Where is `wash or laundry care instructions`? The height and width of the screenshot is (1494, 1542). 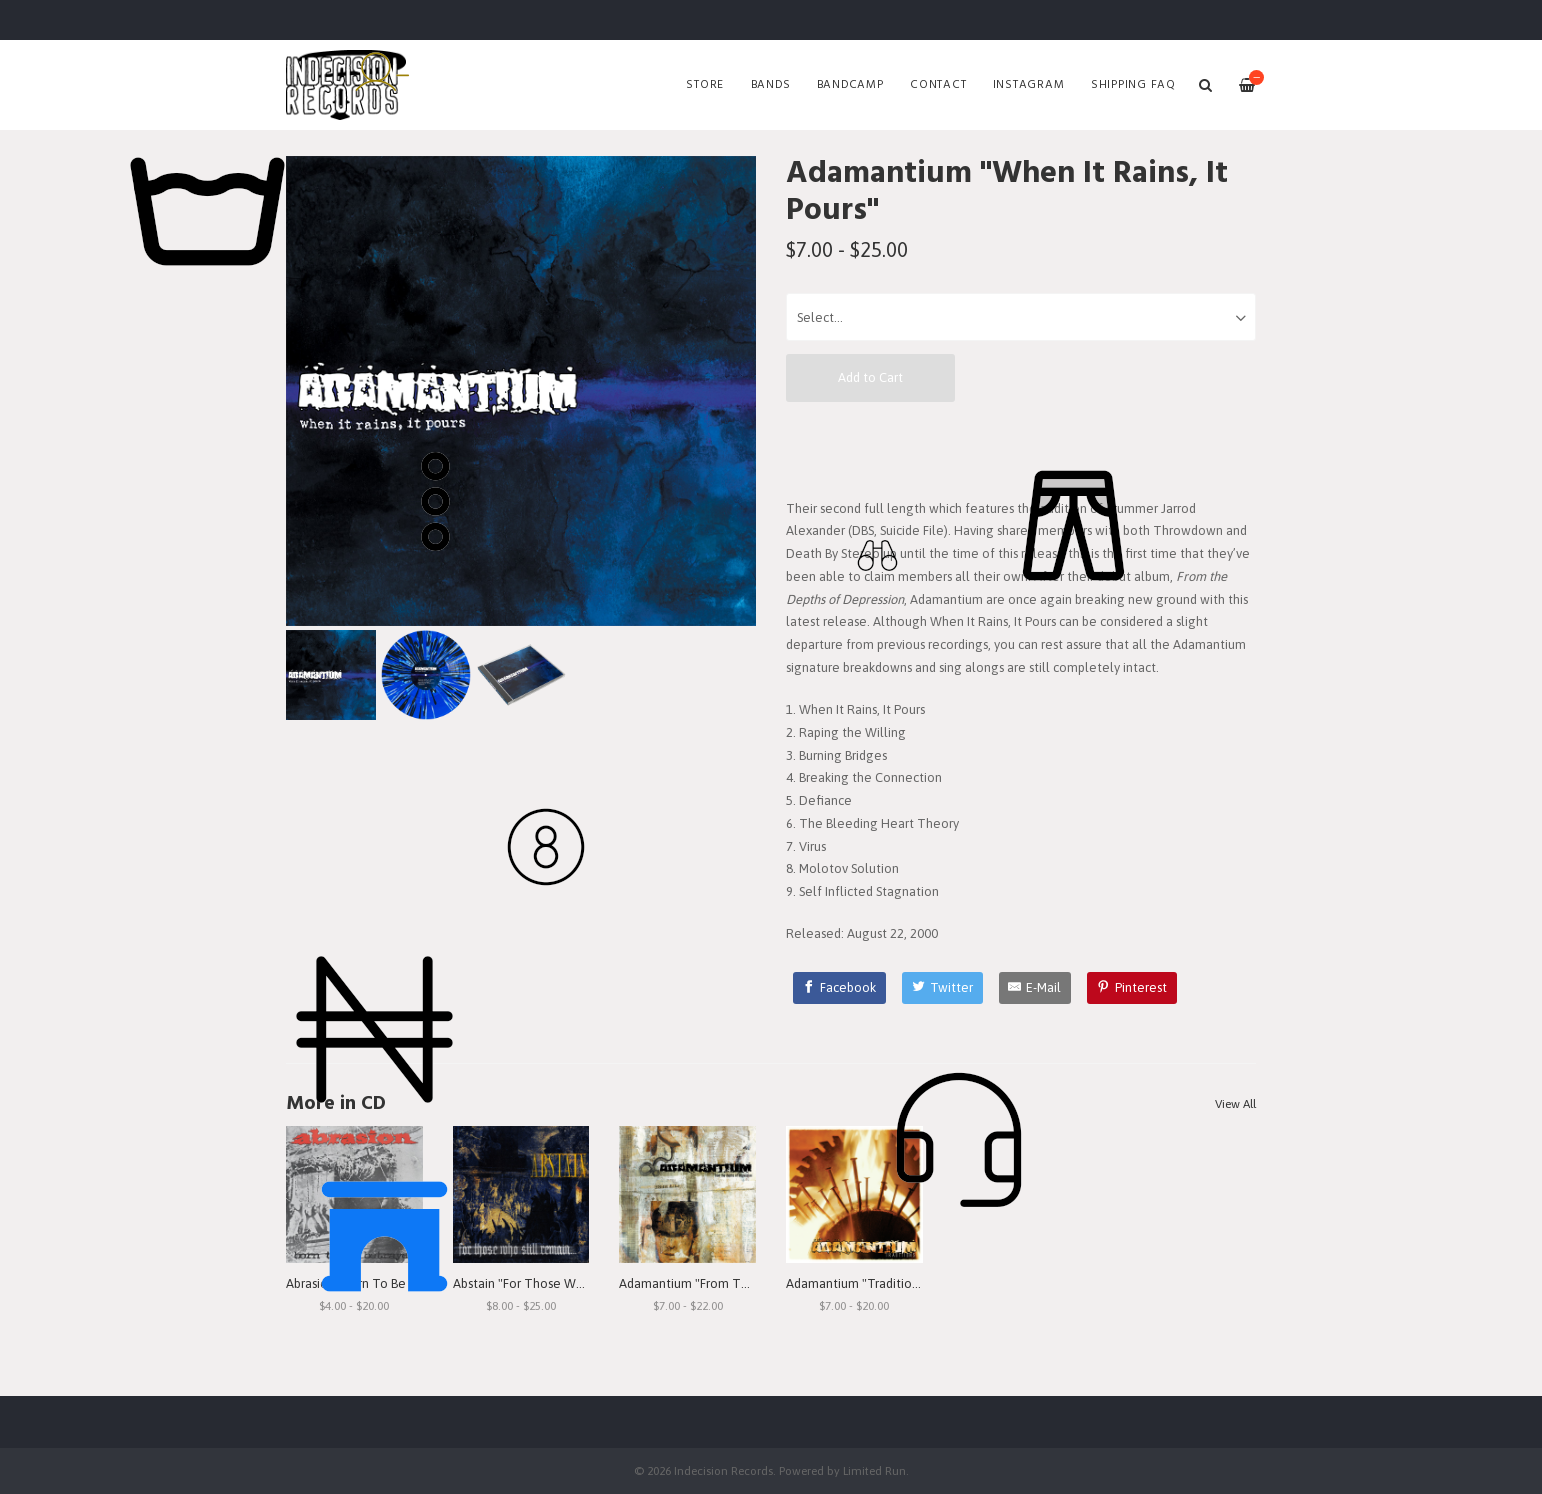
wash or laundry care instructions is located at coordinates (207, 211).